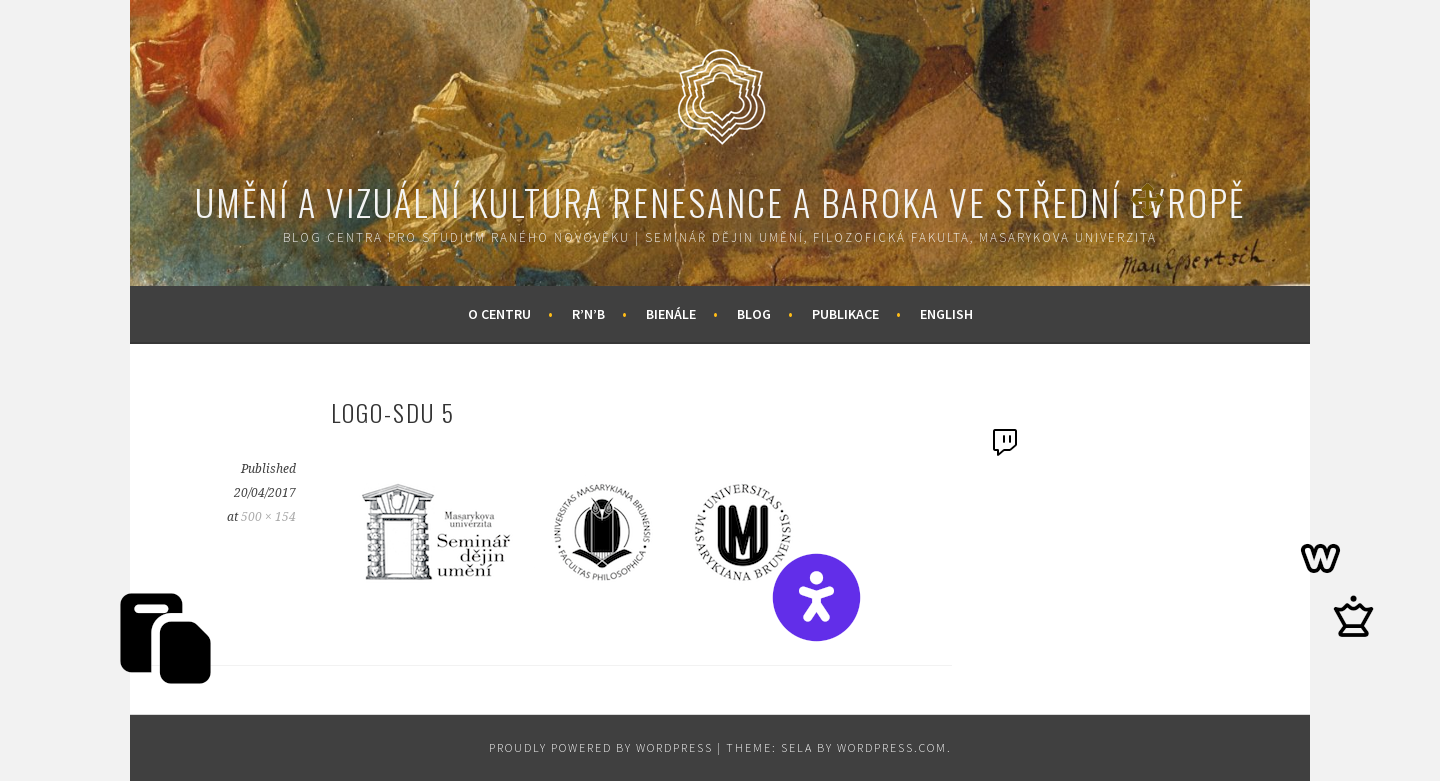  What do you see at coordinates (165, 638) in the screenshot?
I see `paste copied content from clipboard` at bounding box center [165, 638].